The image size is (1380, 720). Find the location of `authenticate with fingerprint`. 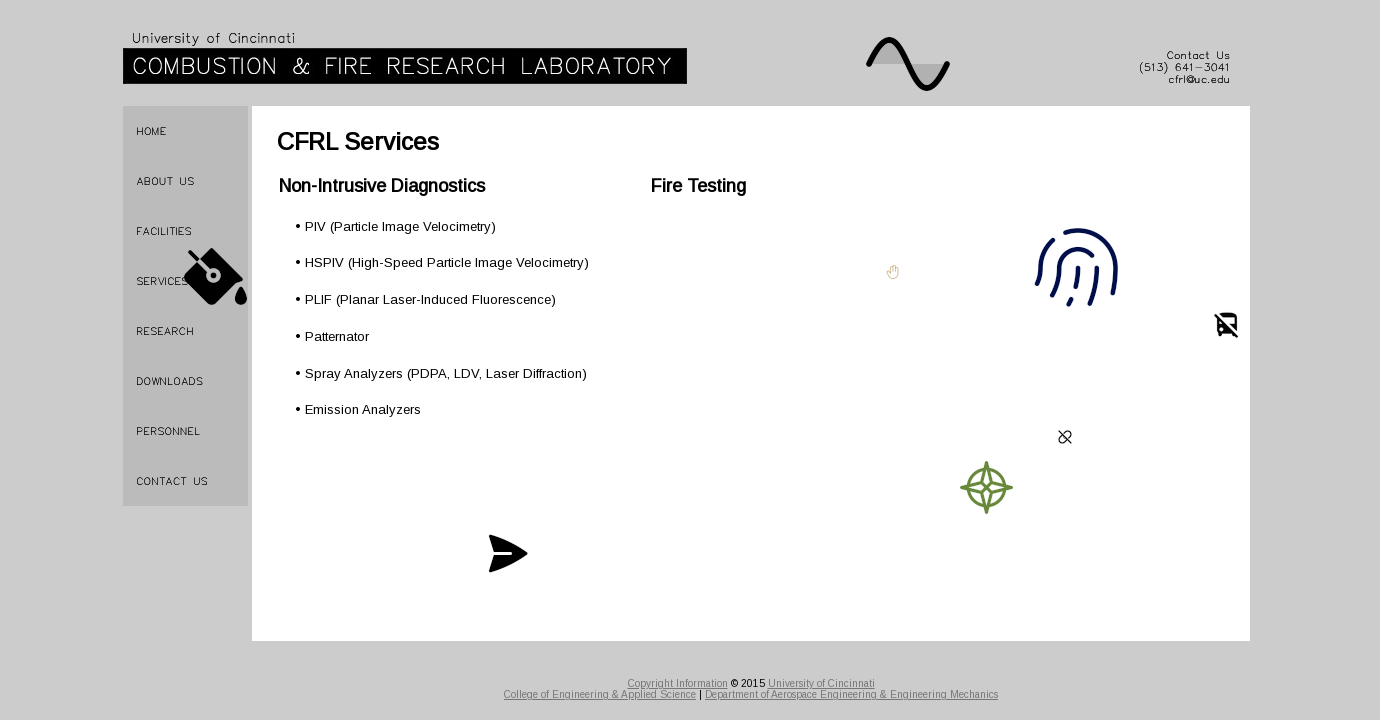

authenticate with fingerprint is located at coordinates (1078, 268).